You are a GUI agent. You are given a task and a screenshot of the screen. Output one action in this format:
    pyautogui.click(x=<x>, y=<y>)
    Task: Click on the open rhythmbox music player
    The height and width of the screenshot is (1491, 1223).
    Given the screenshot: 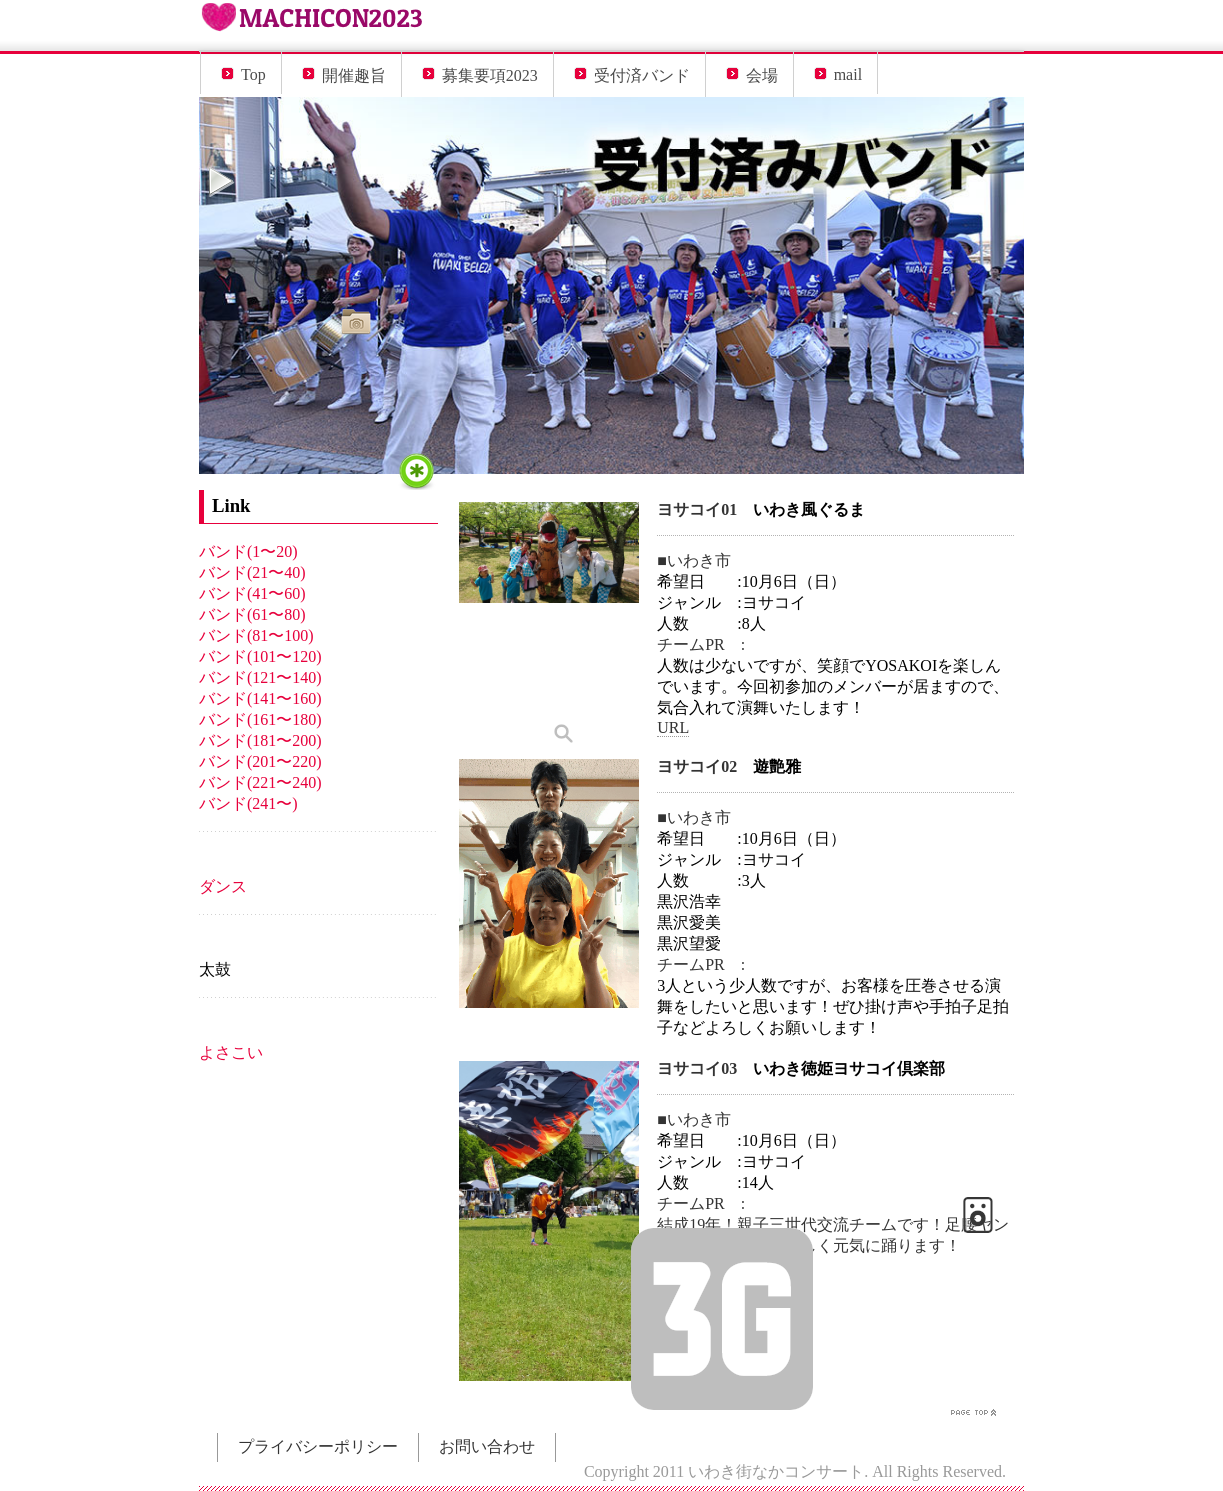 What is the action you would take?
    pyautogui.click(x=979, y=1215)
    